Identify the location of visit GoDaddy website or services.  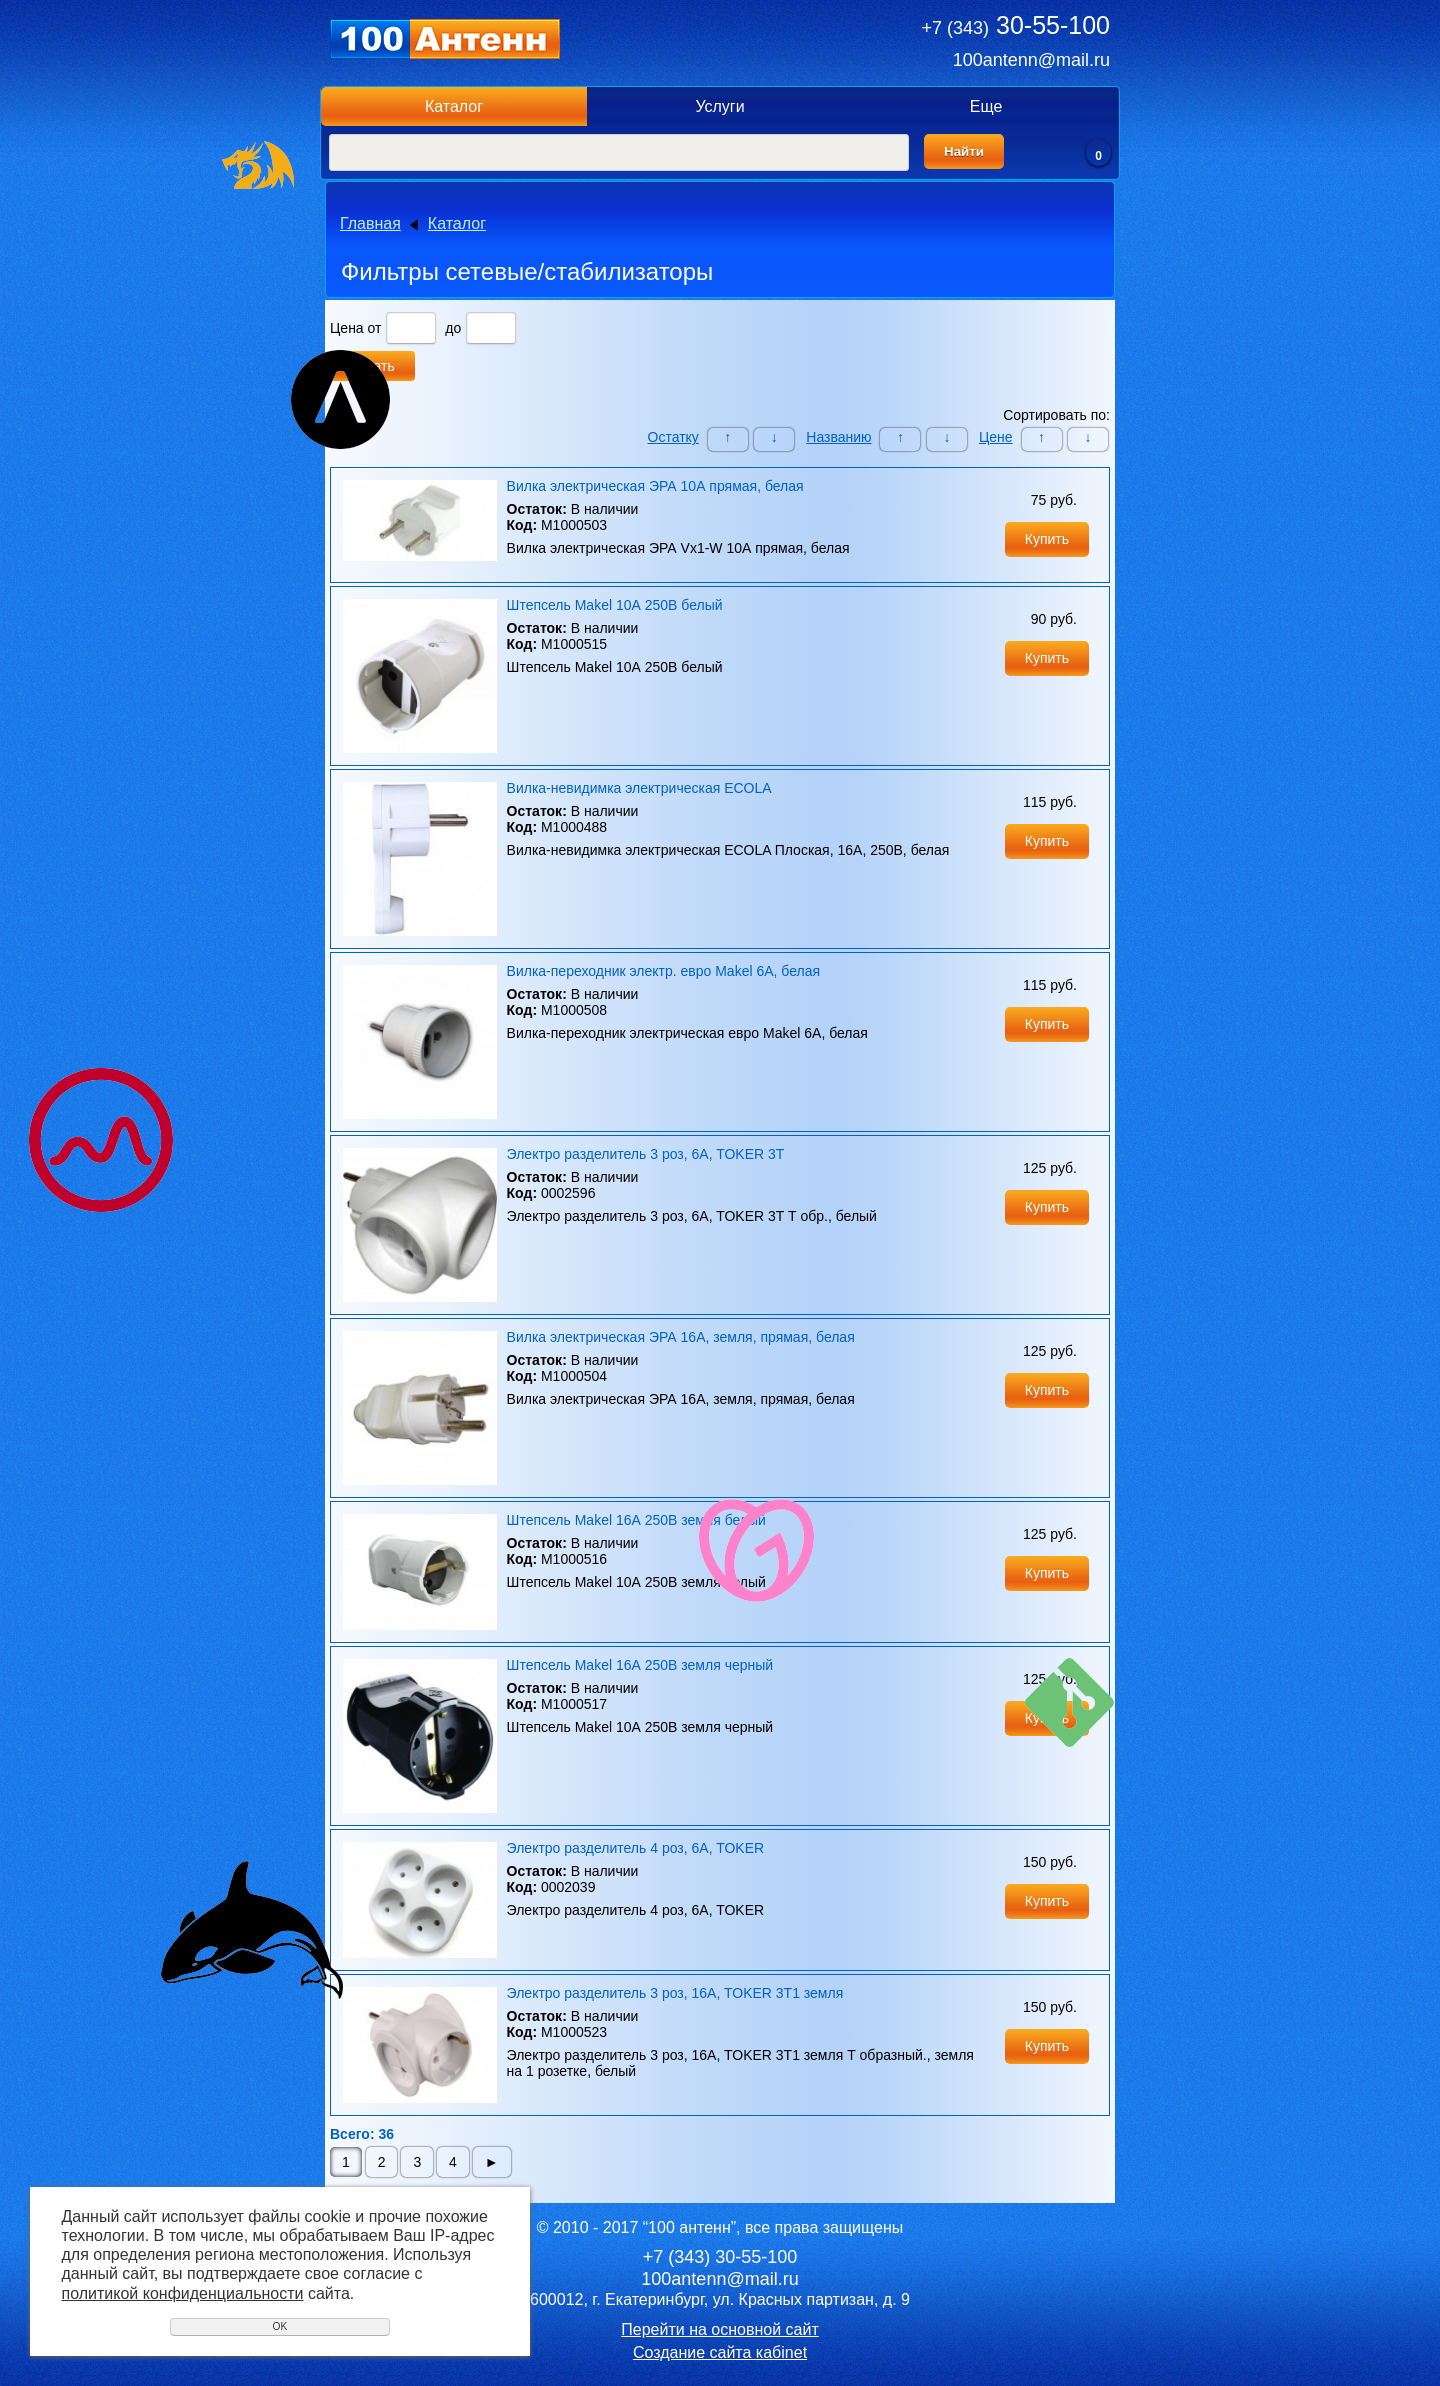
(756, 1550).